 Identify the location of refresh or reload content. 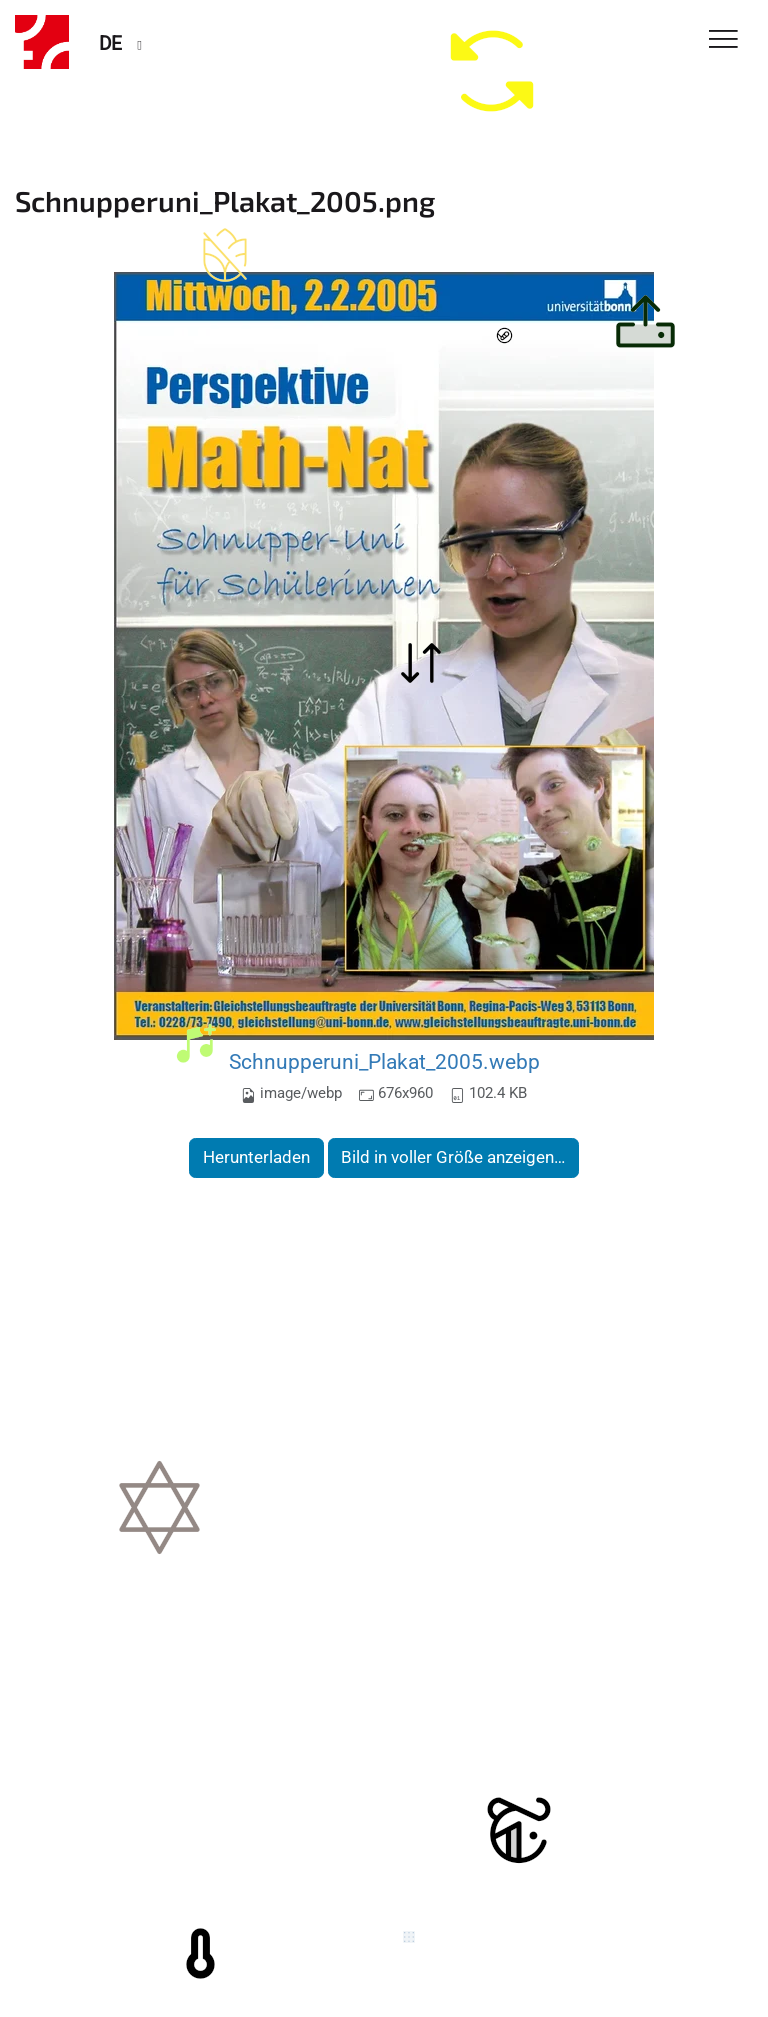
(492, 71).